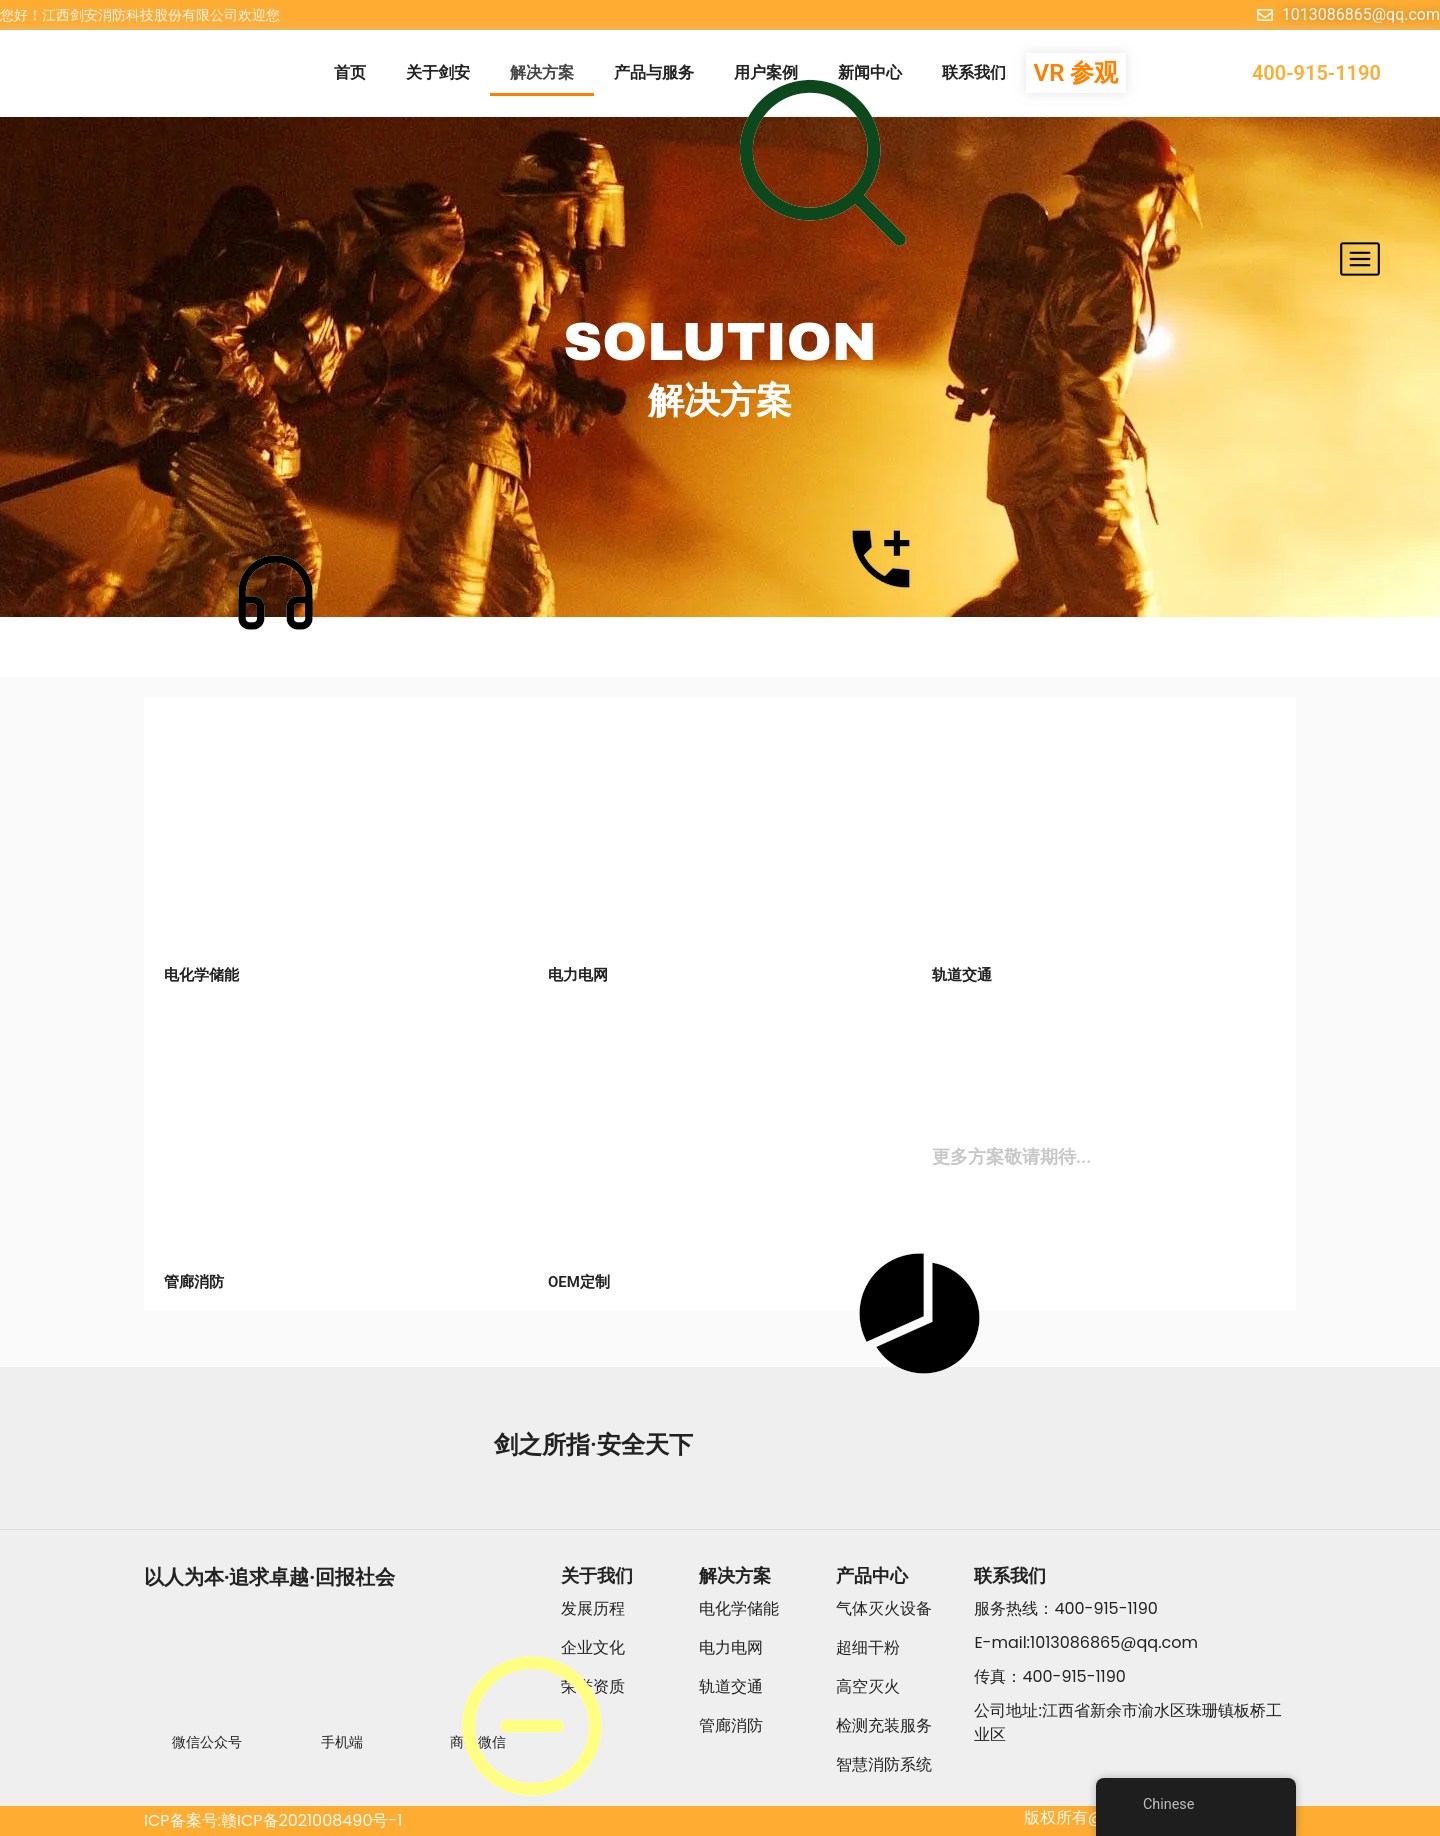  I want to click on view article or document, so click(1360, 259).